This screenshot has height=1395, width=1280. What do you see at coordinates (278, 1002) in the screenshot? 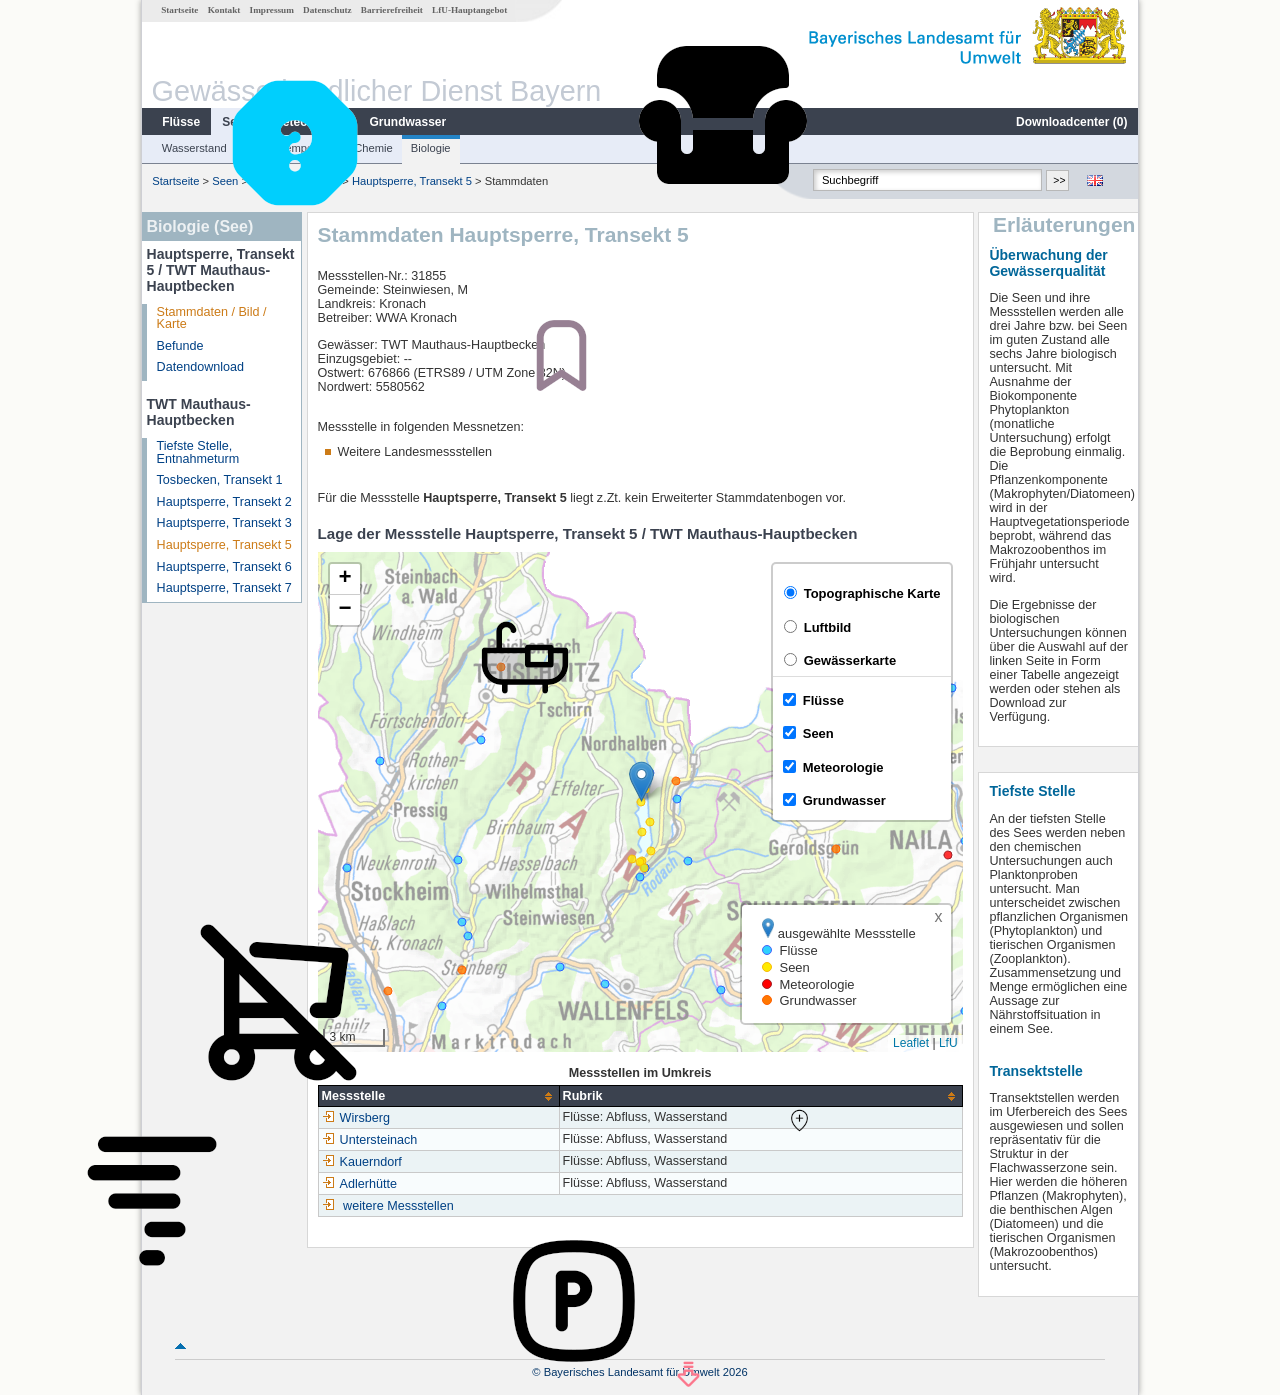
I see `shopping cart unavailable or disabled` at bounding box center [278, 1002].